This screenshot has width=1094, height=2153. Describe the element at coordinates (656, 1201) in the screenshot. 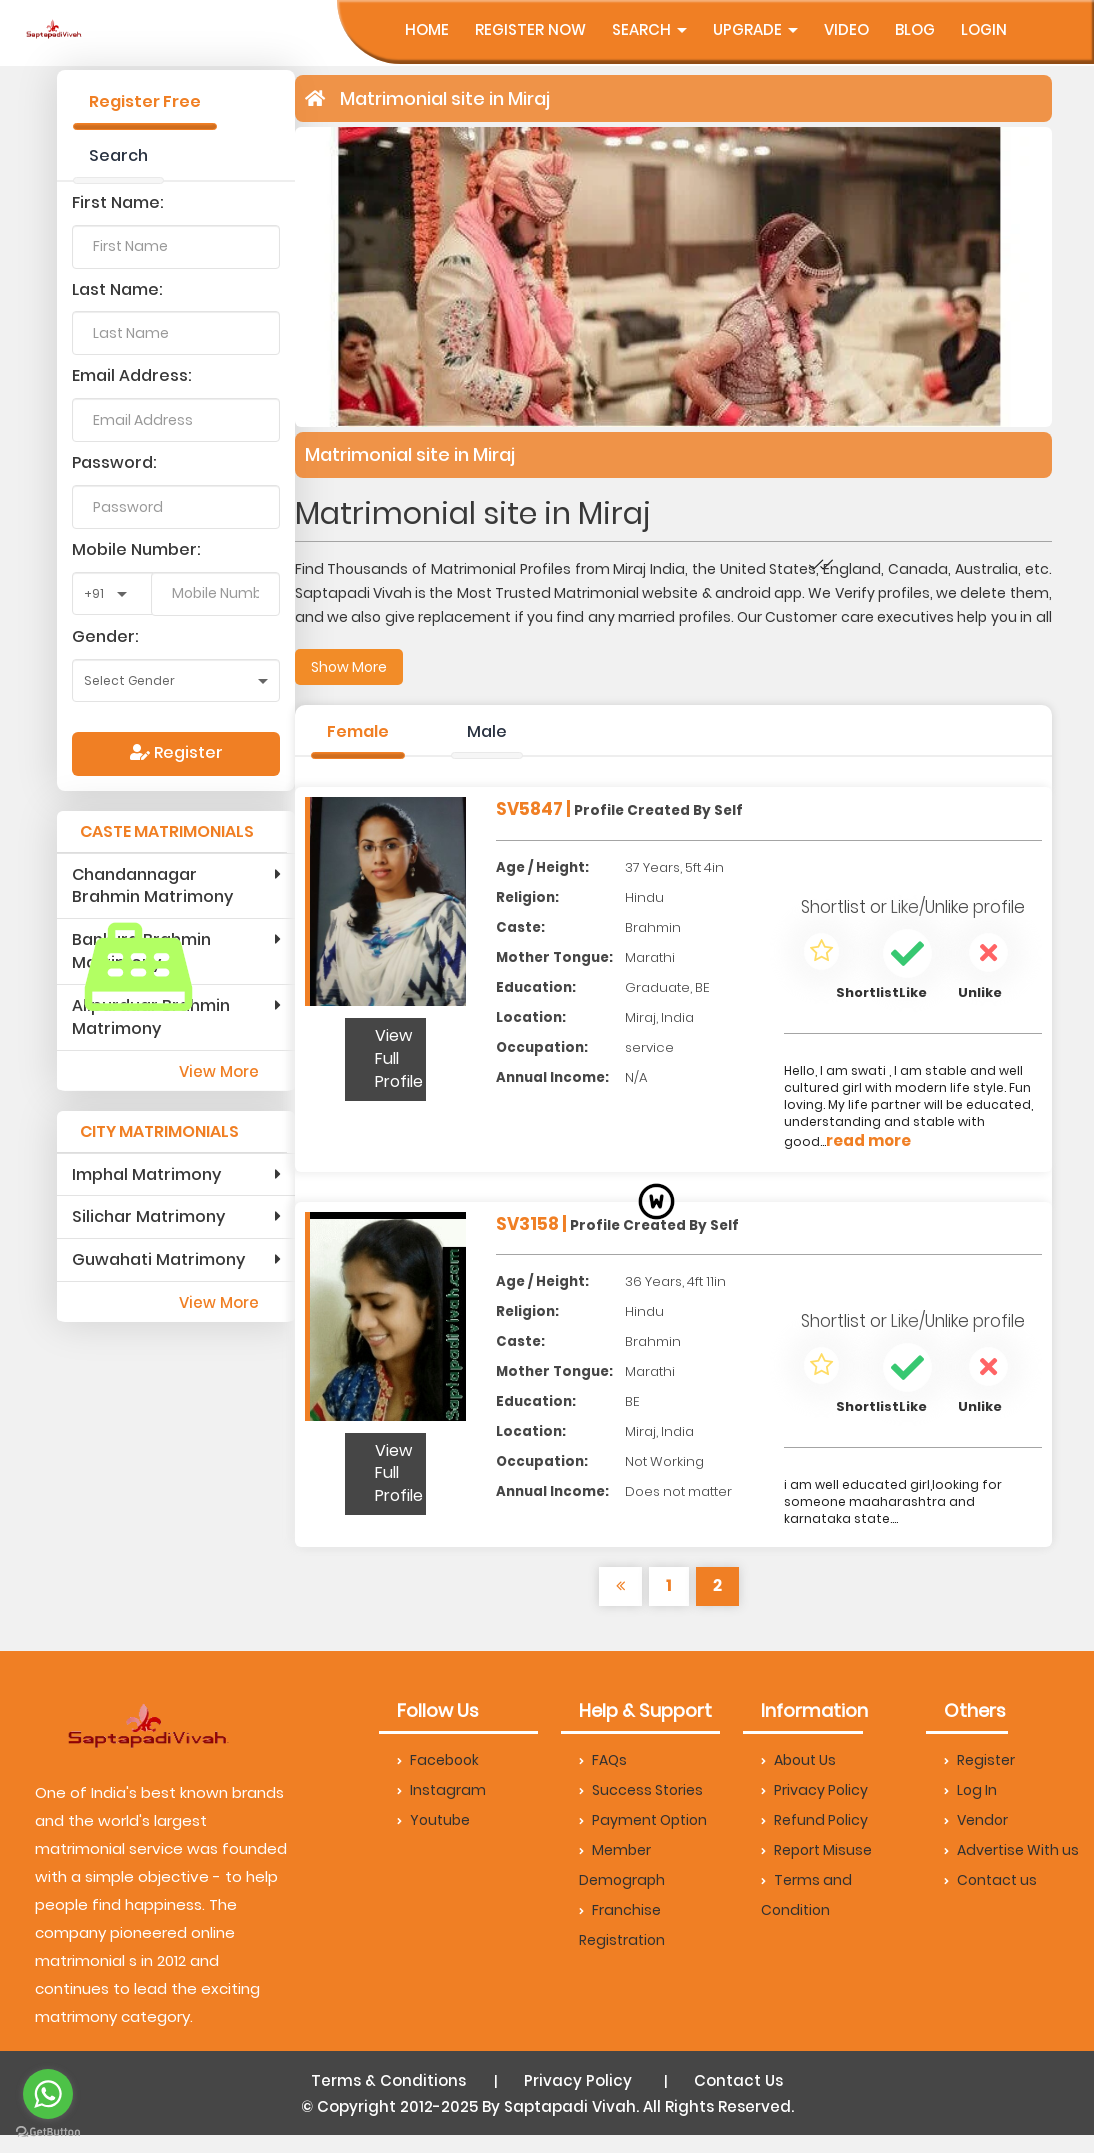

I see `indicates west direction on a map` at that location.